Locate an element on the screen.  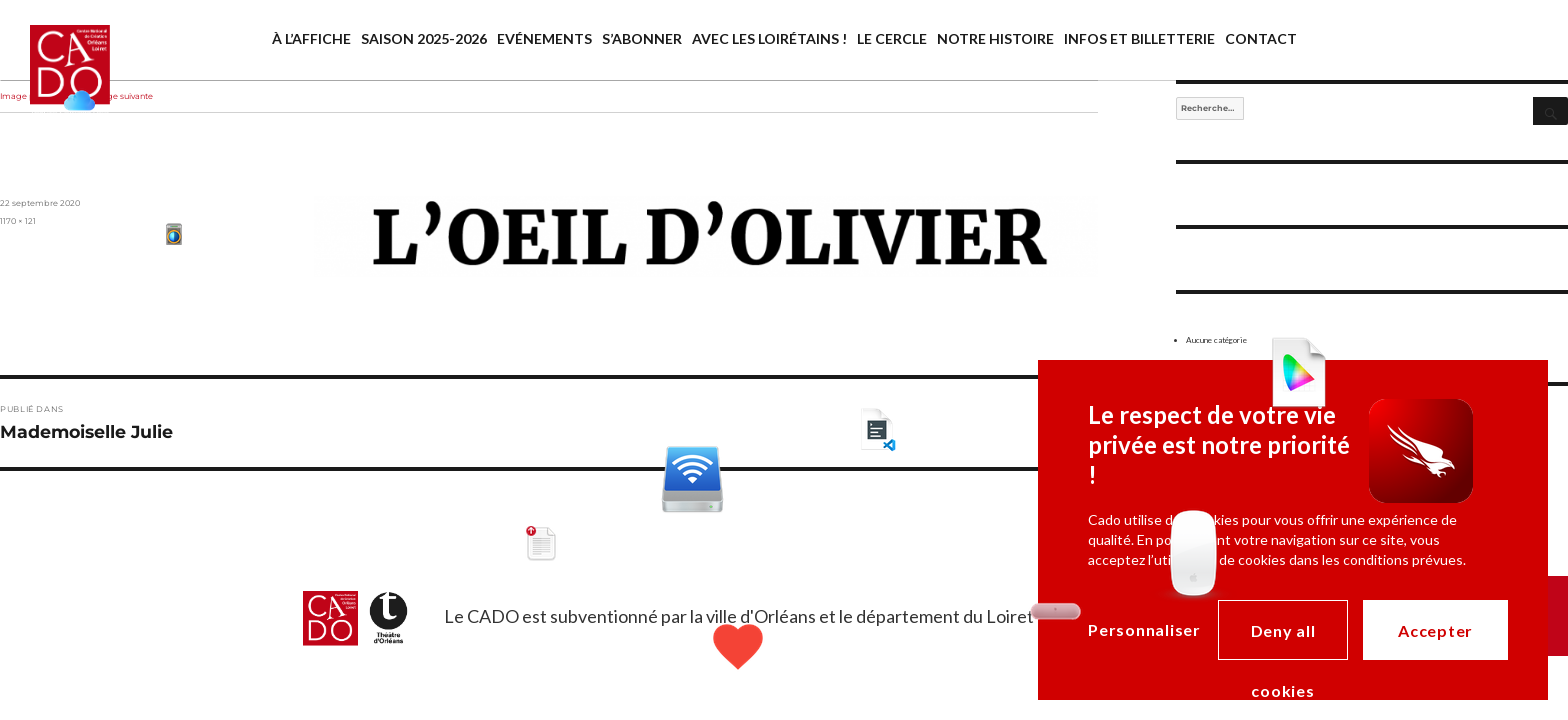
open CrowdStrike Falcon endpoint security app is located at coordinates (1421, 451).